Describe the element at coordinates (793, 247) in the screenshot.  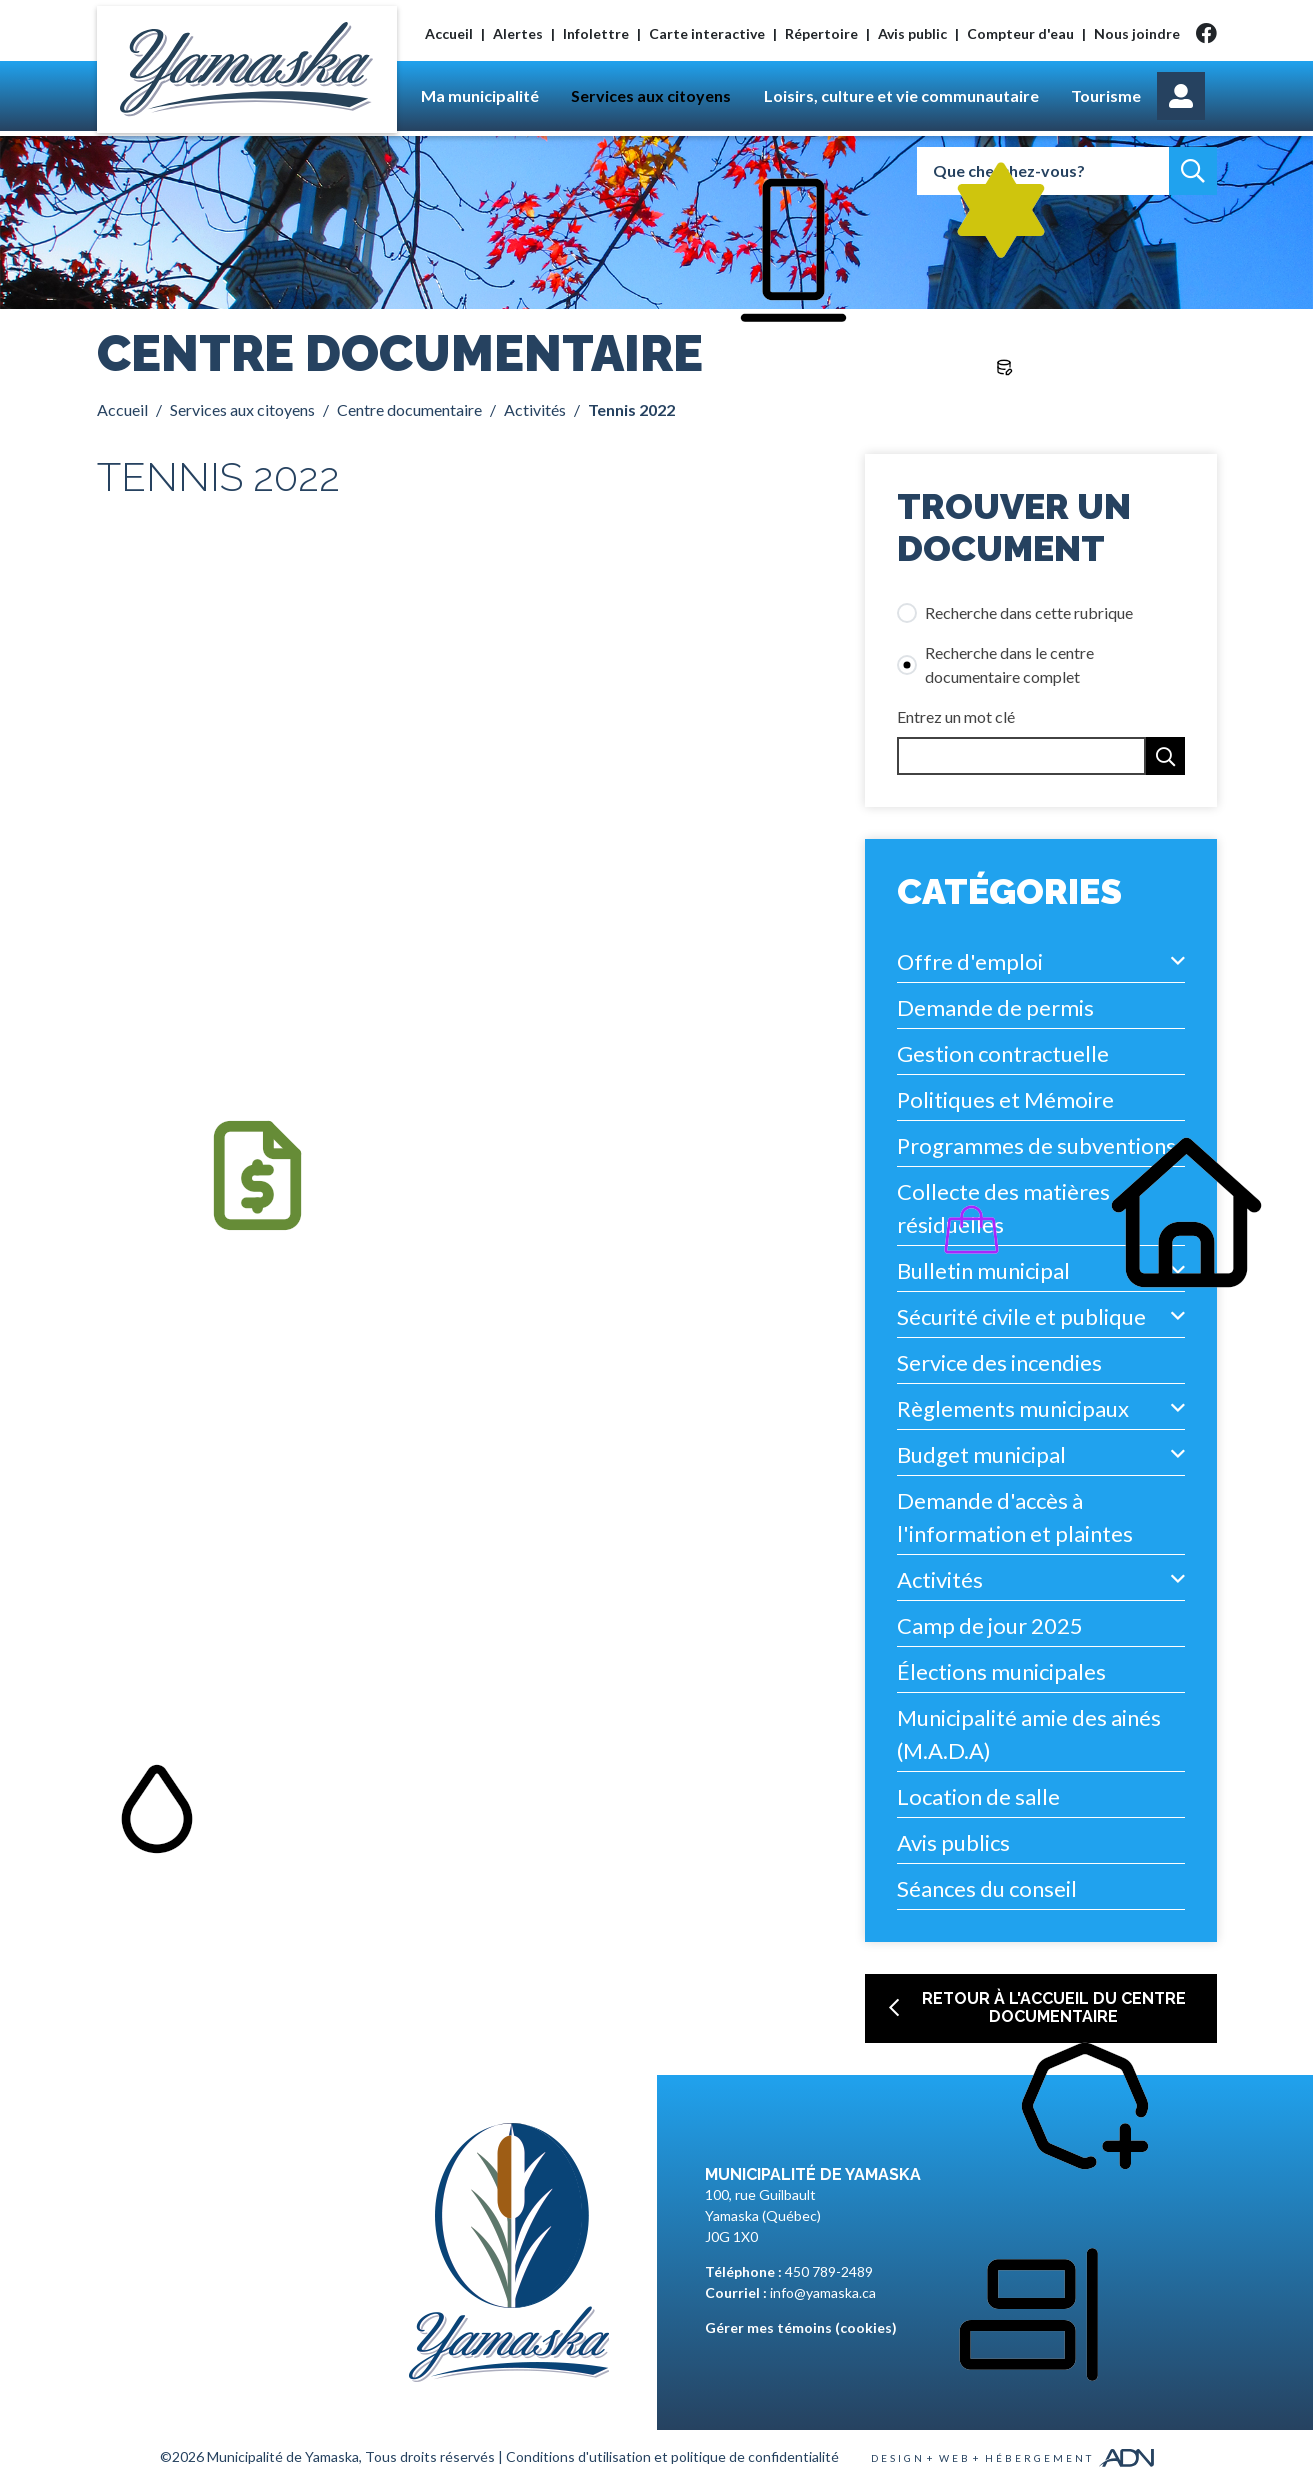
I see `align element to bottom edge` at that location.